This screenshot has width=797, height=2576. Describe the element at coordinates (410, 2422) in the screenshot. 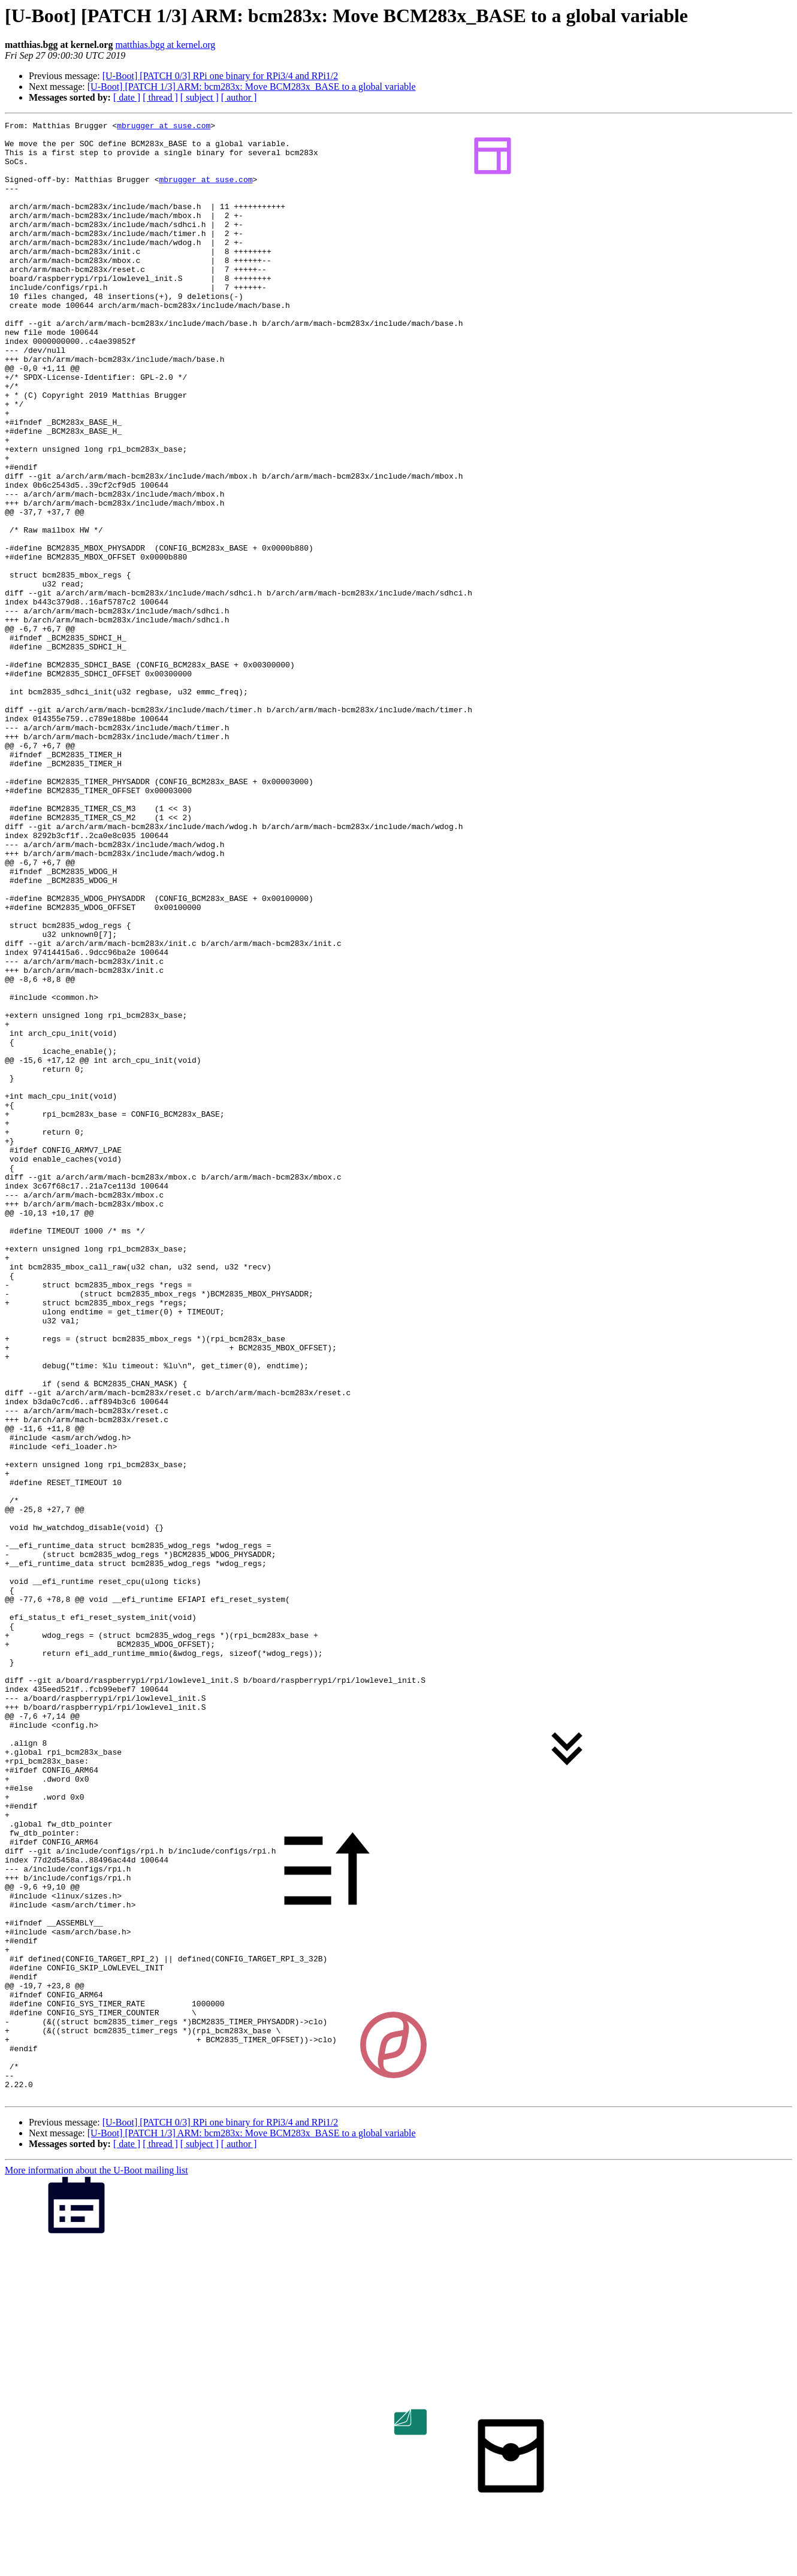

I see `open the Files app` at that location.